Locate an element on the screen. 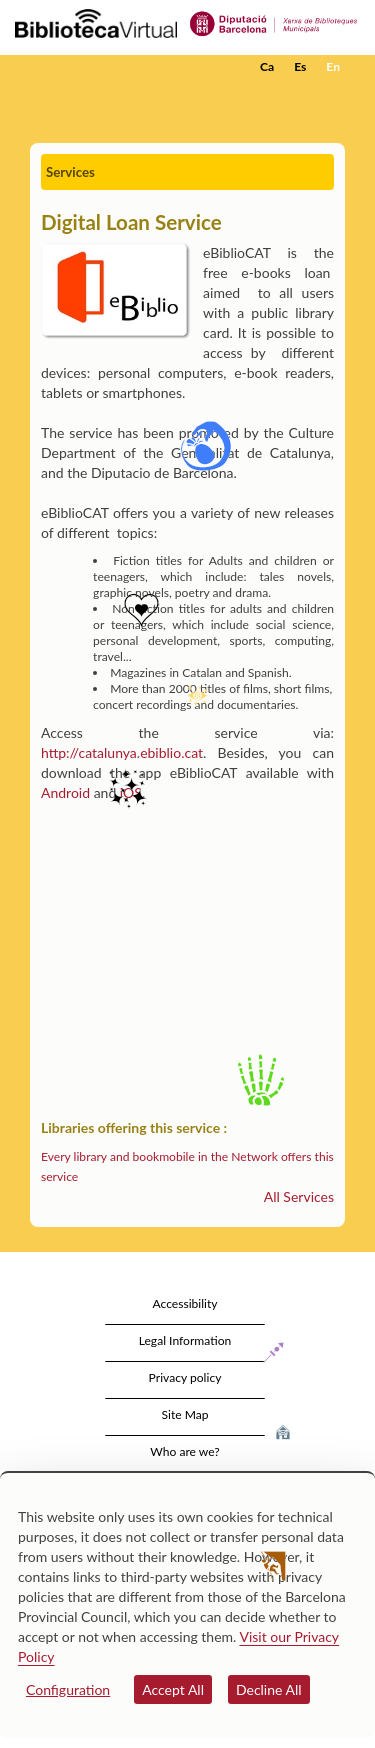  find nearby post office locations is located at coordinates (283, 1432).